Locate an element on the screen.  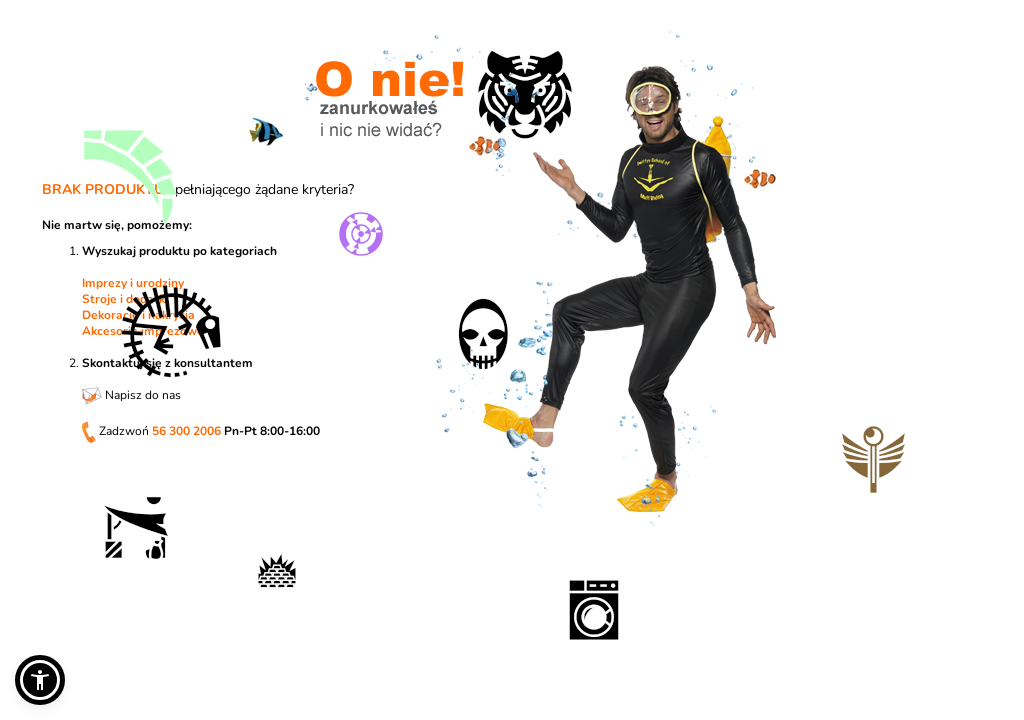
select a royal or mythical staff weapon is located at coordinates (873, 459).